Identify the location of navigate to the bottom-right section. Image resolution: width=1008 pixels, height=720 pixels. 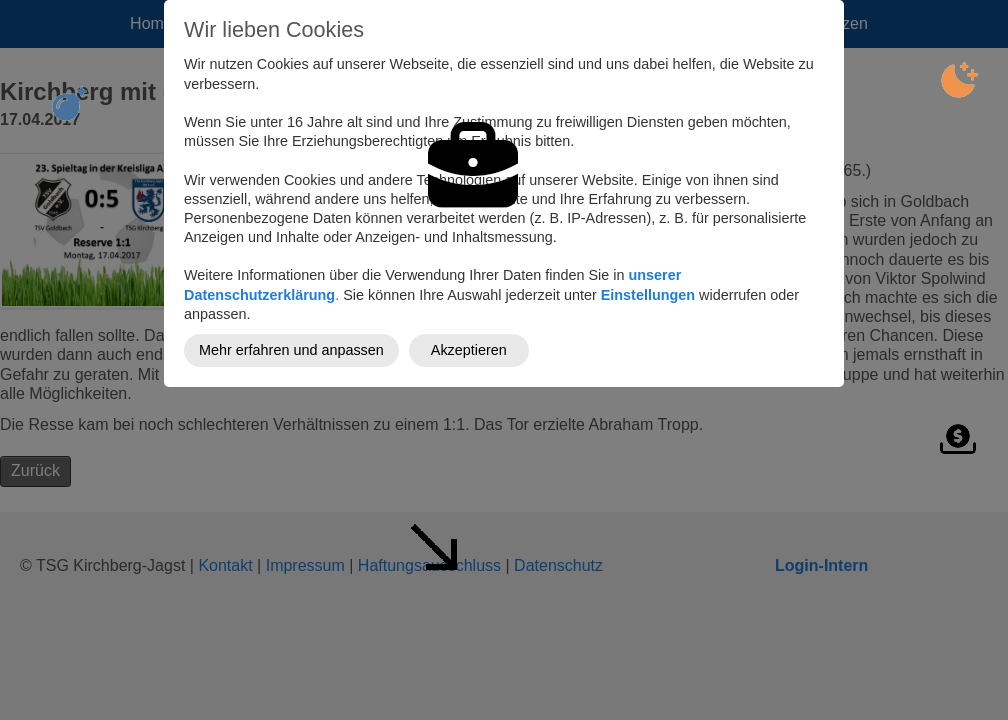
(435, 548).